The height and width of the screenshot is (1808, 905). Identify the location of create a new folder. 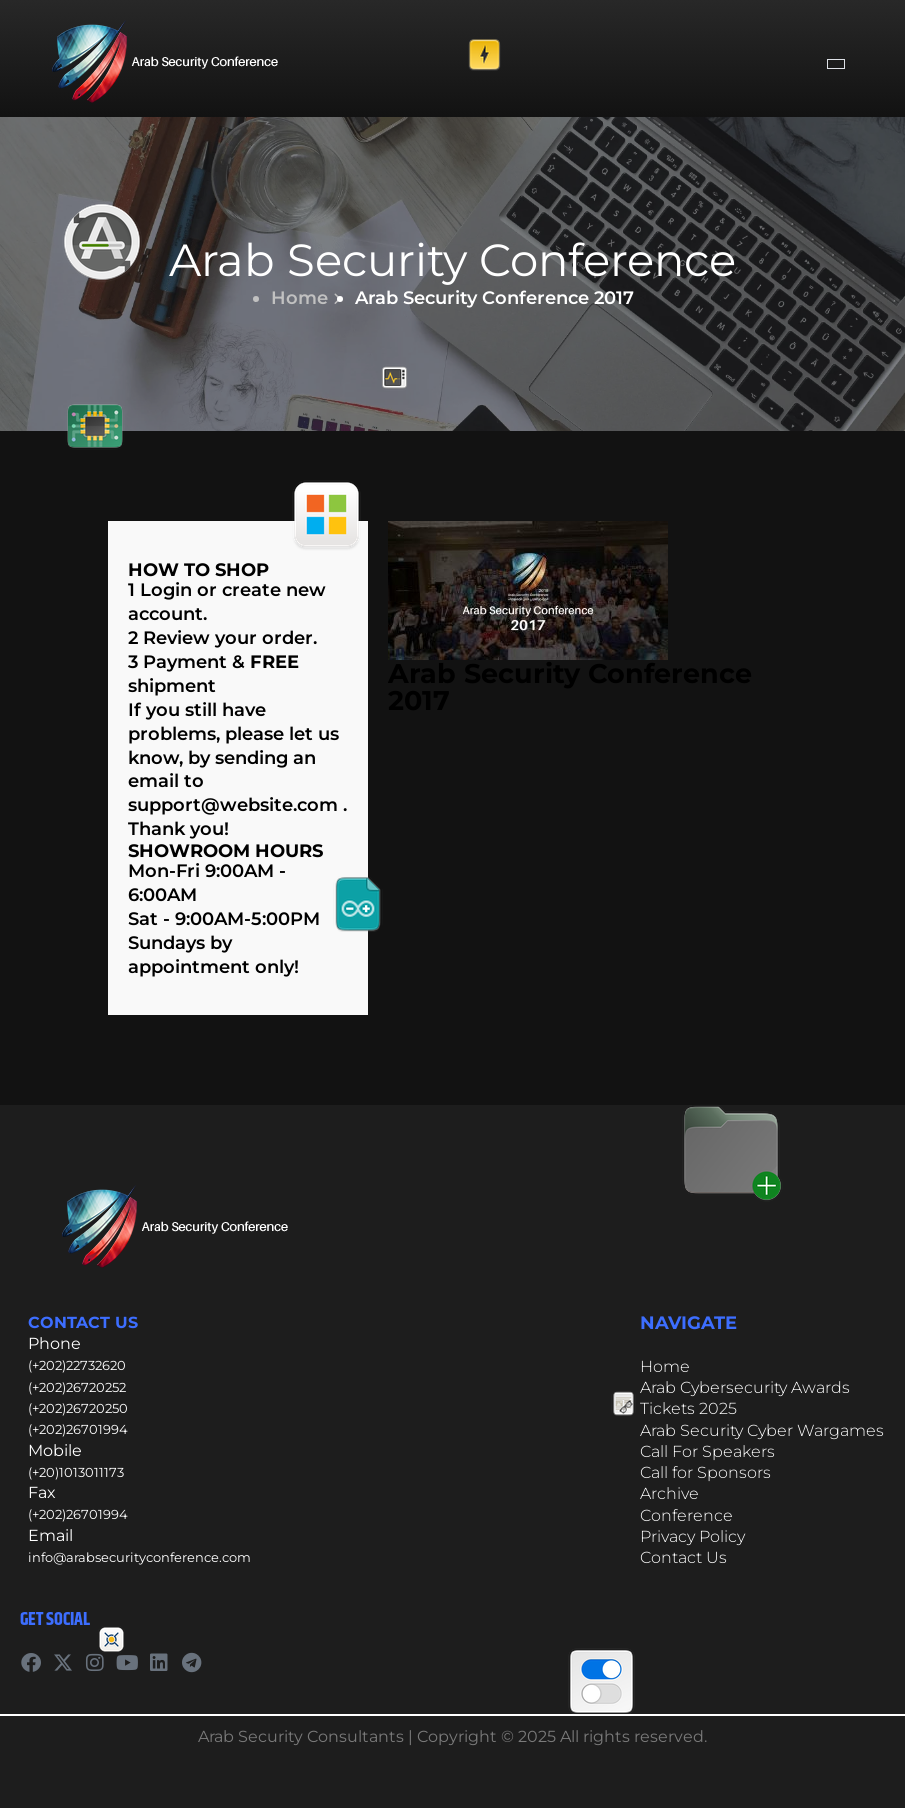
(731, 1150).